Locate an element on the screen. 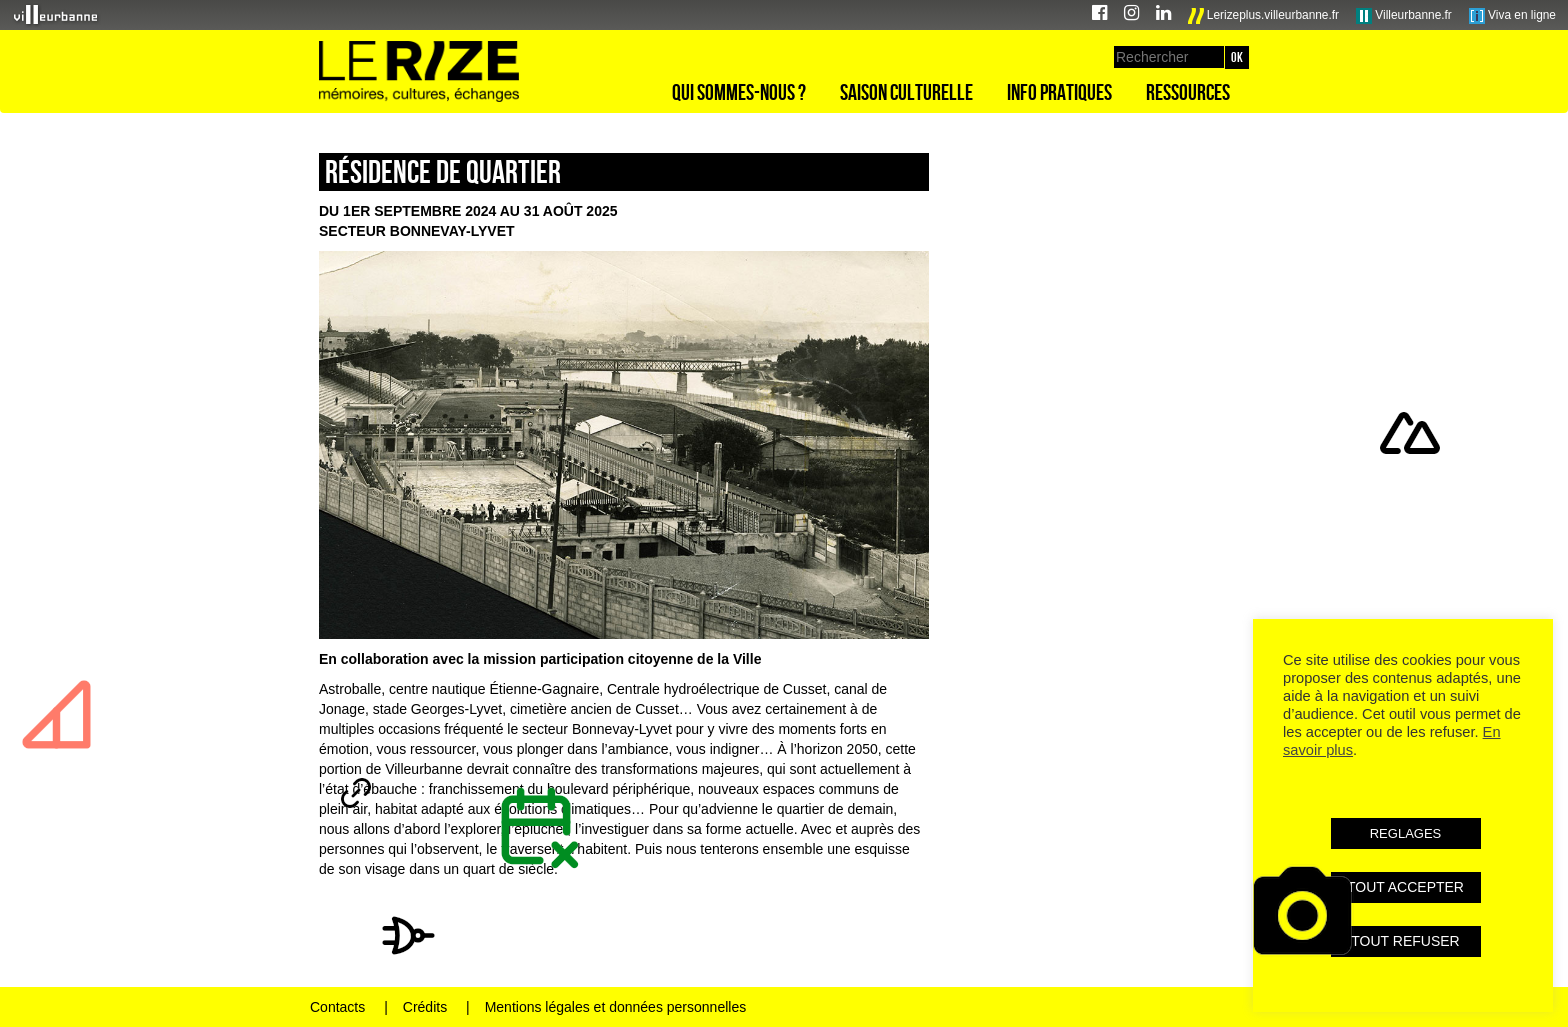 This screenshot has height=1027, width=1568. copy or share a link is located at coordinates (356, 793).